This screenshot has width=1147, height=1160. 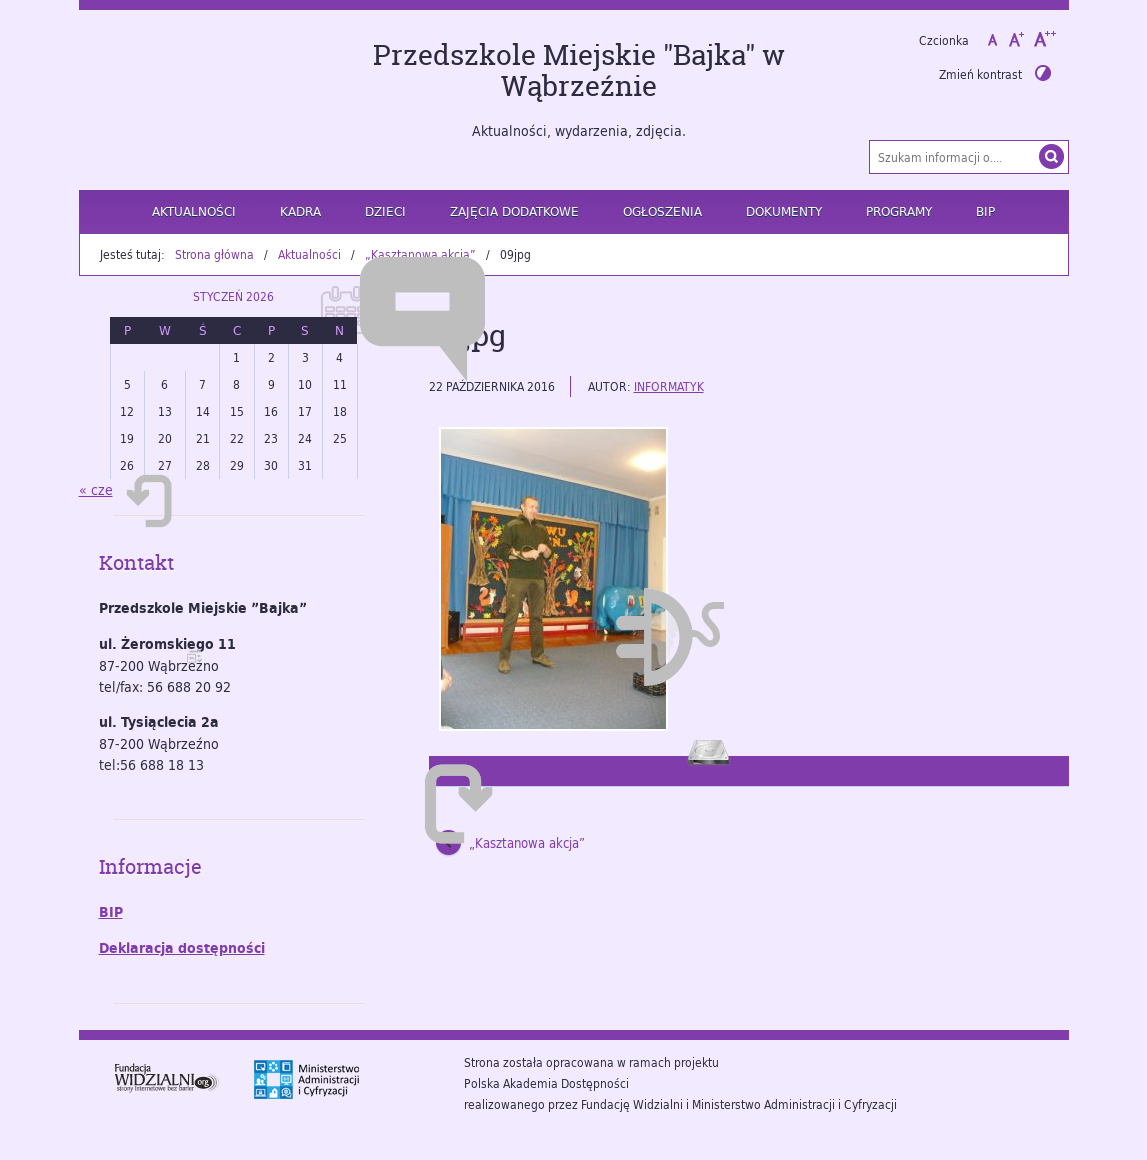 What do you see at coordinates (422, 319) in the screenshot?
I see `indicates user is busy or unavailable for chat` at bounding box center [422, 319].